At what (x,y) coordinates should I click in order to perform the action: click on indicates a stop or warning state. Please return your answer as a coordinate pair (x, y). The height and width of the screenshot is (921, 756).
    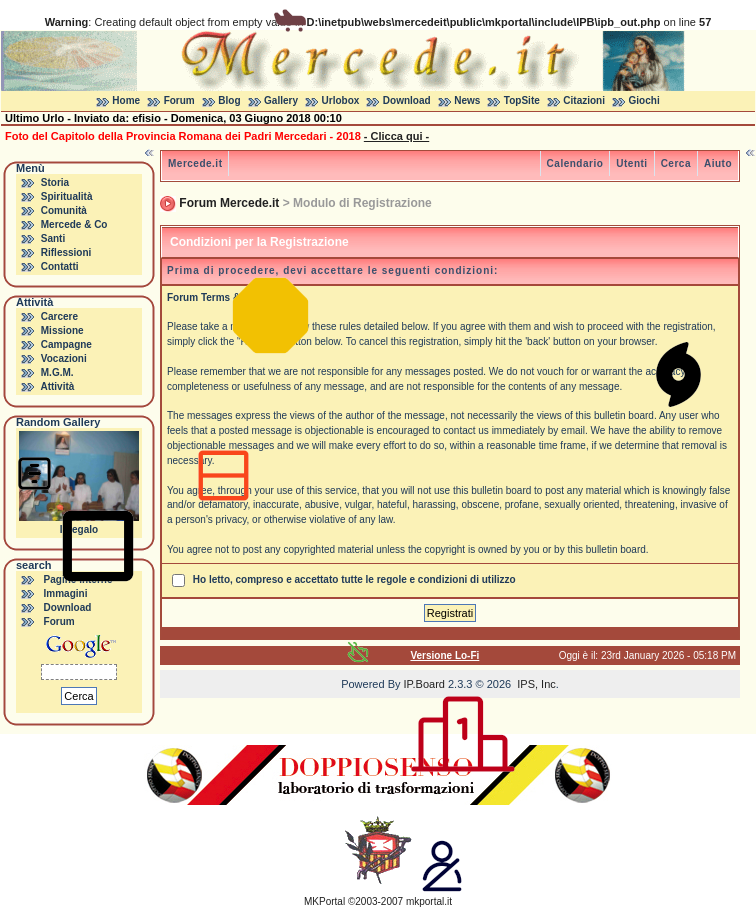
    Looking at the image, I should click on (270, 315).